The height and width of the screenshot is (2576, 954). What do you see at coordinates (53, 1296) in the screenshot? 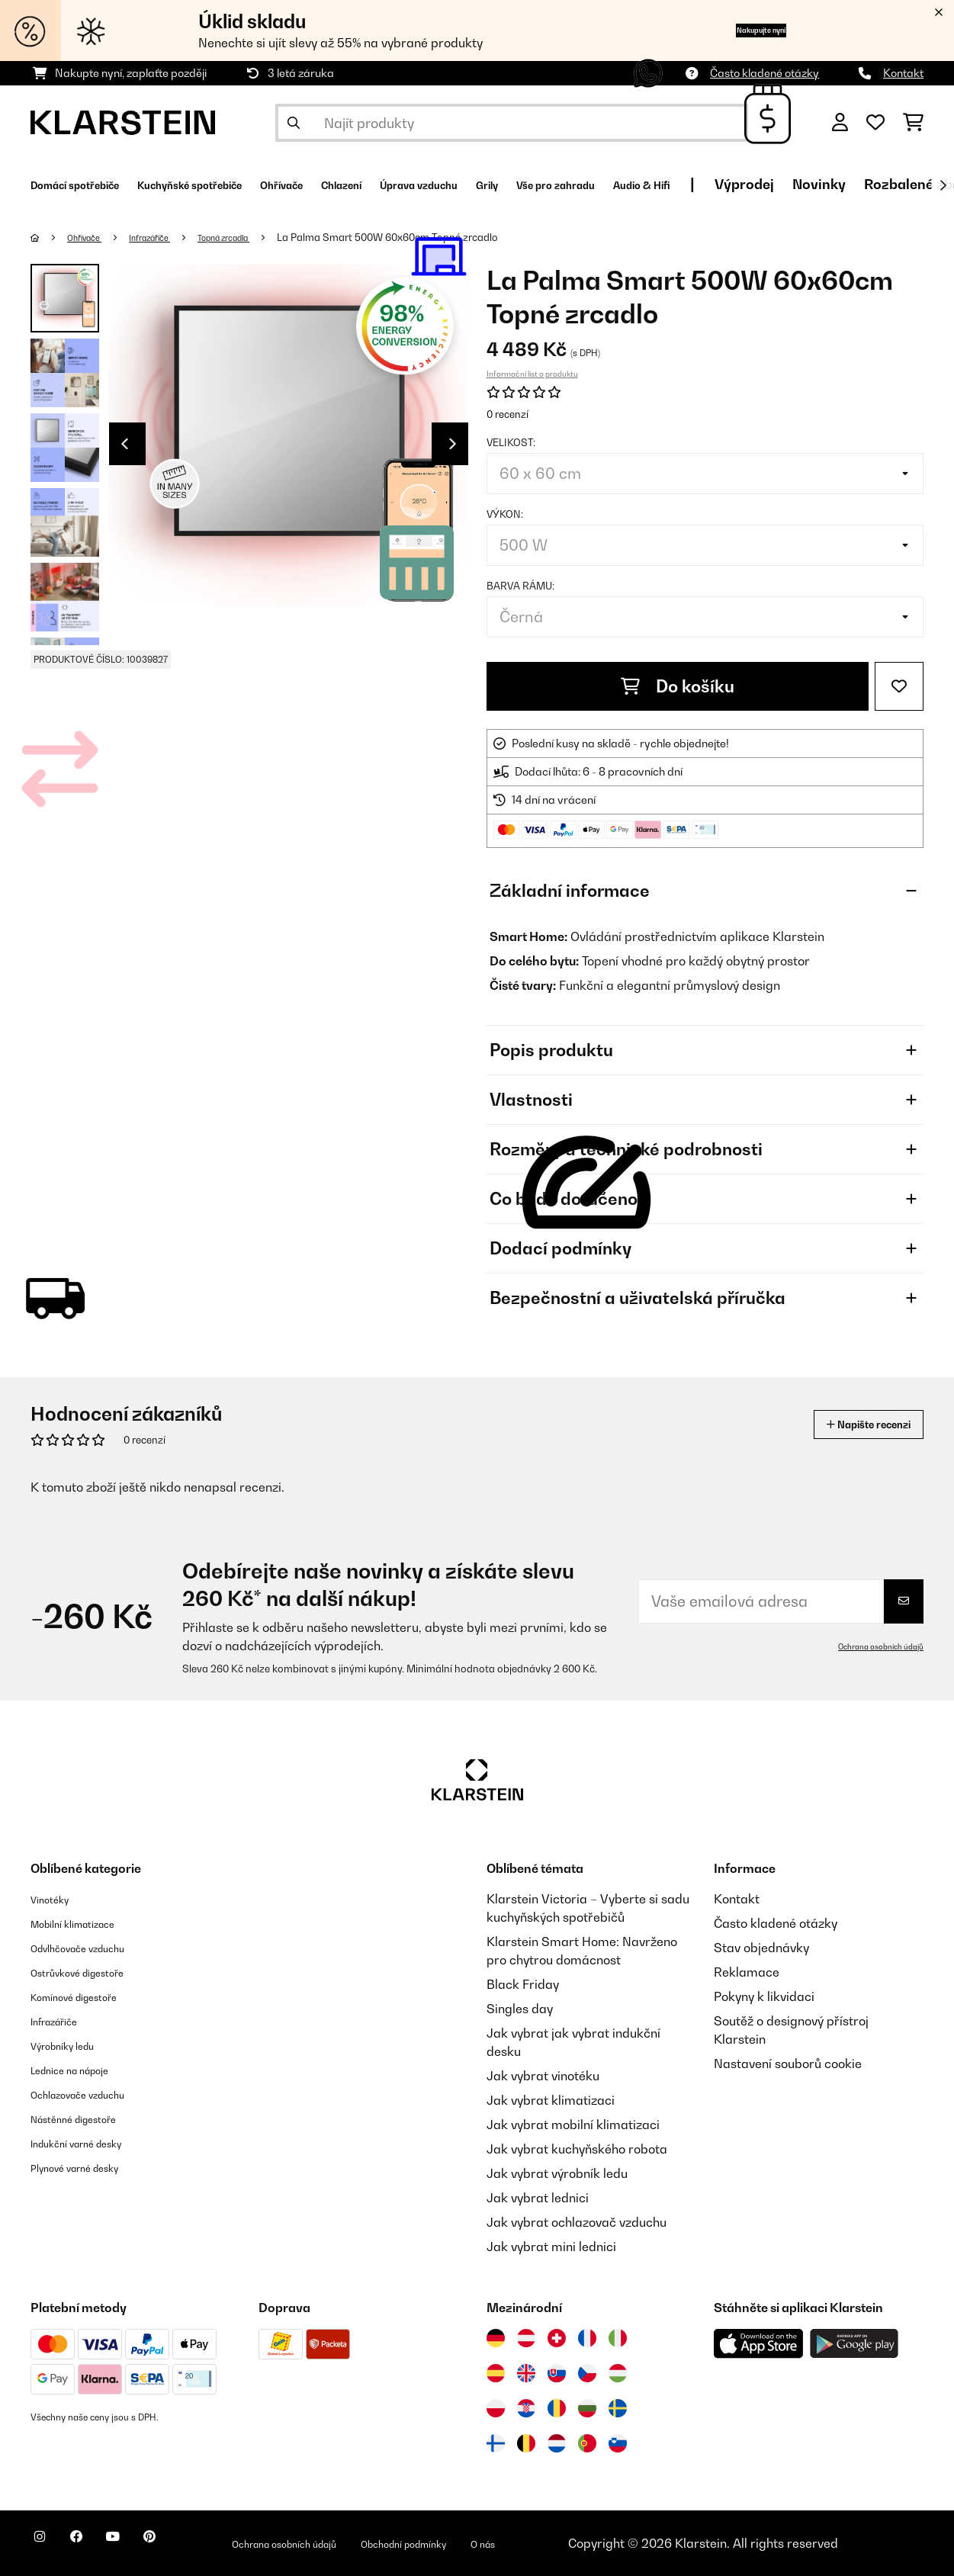
I see `track your delivery or shipment` at bounding box center [53, 1296].